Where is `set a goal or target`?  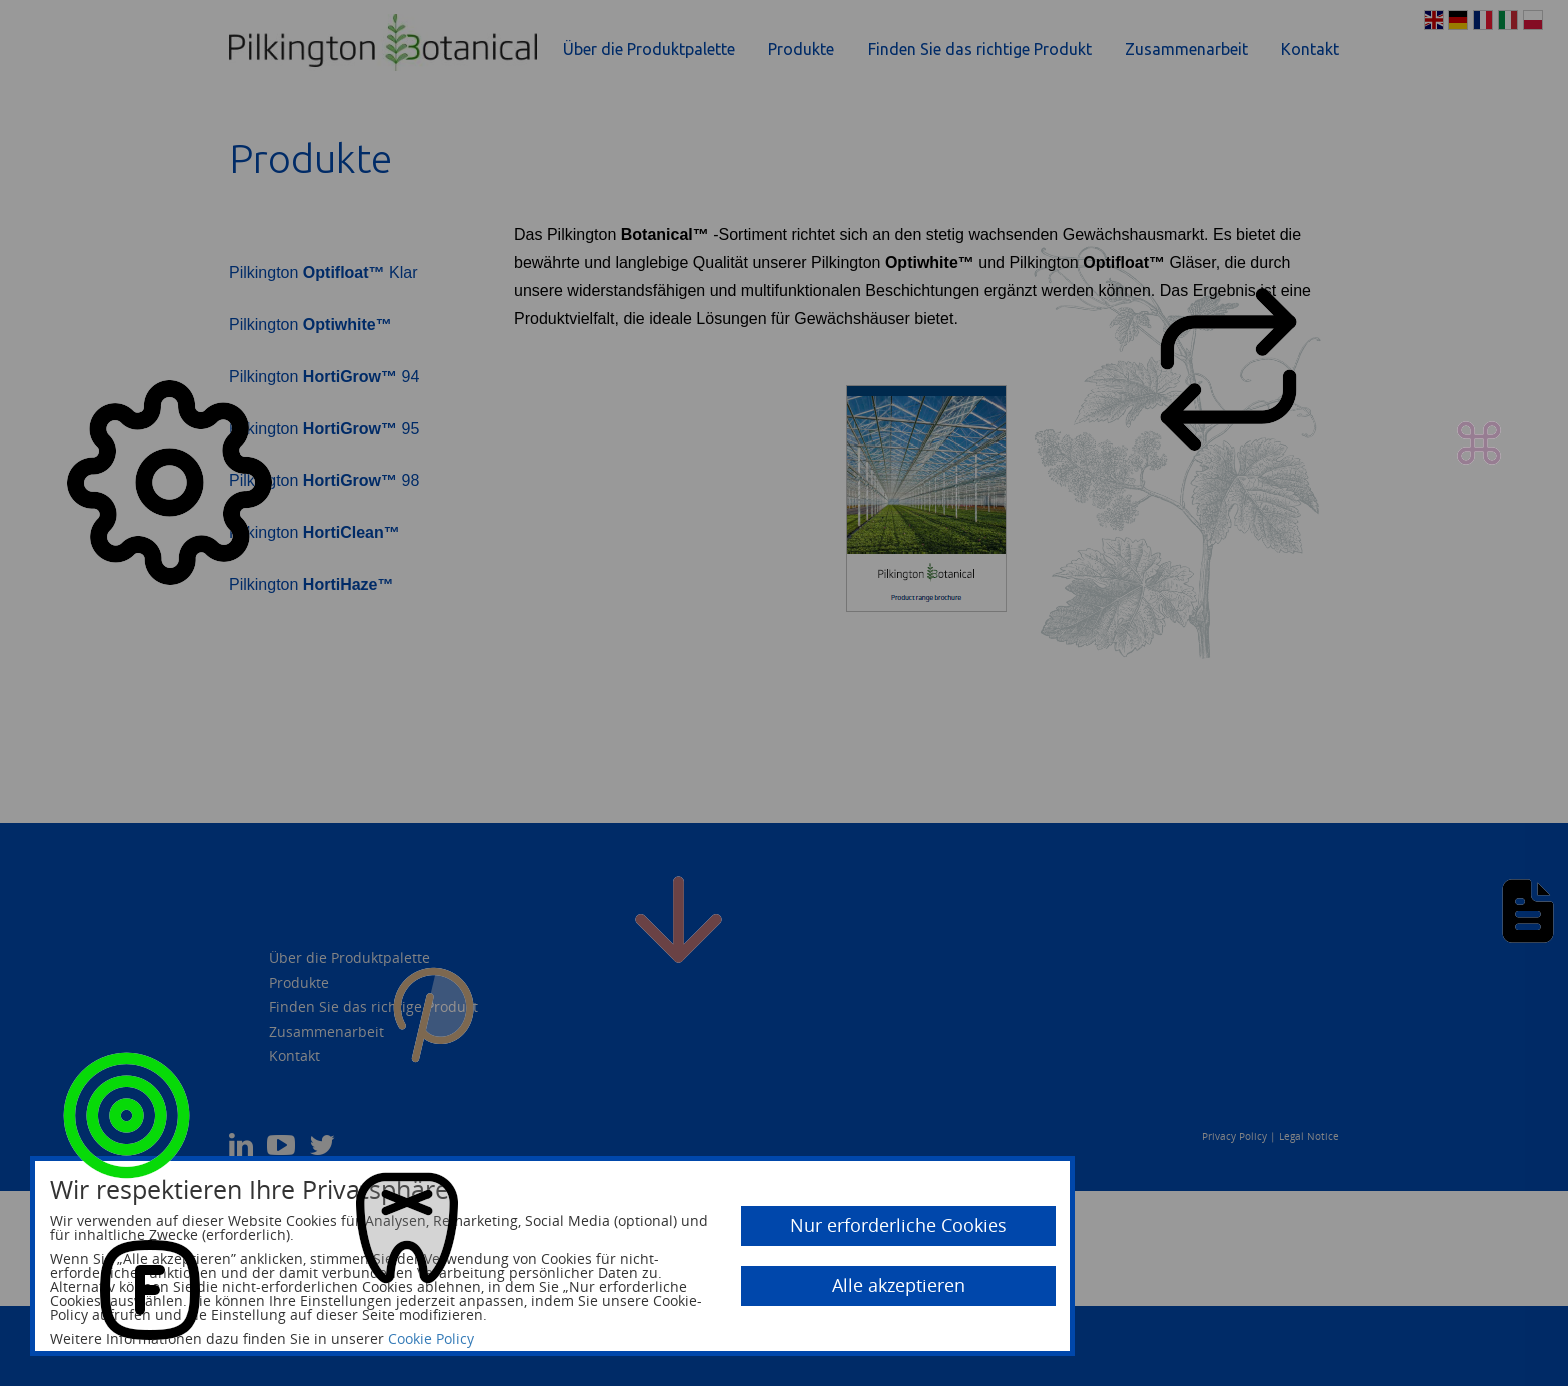 set a goal or target is located at coordinates (126, 1115).